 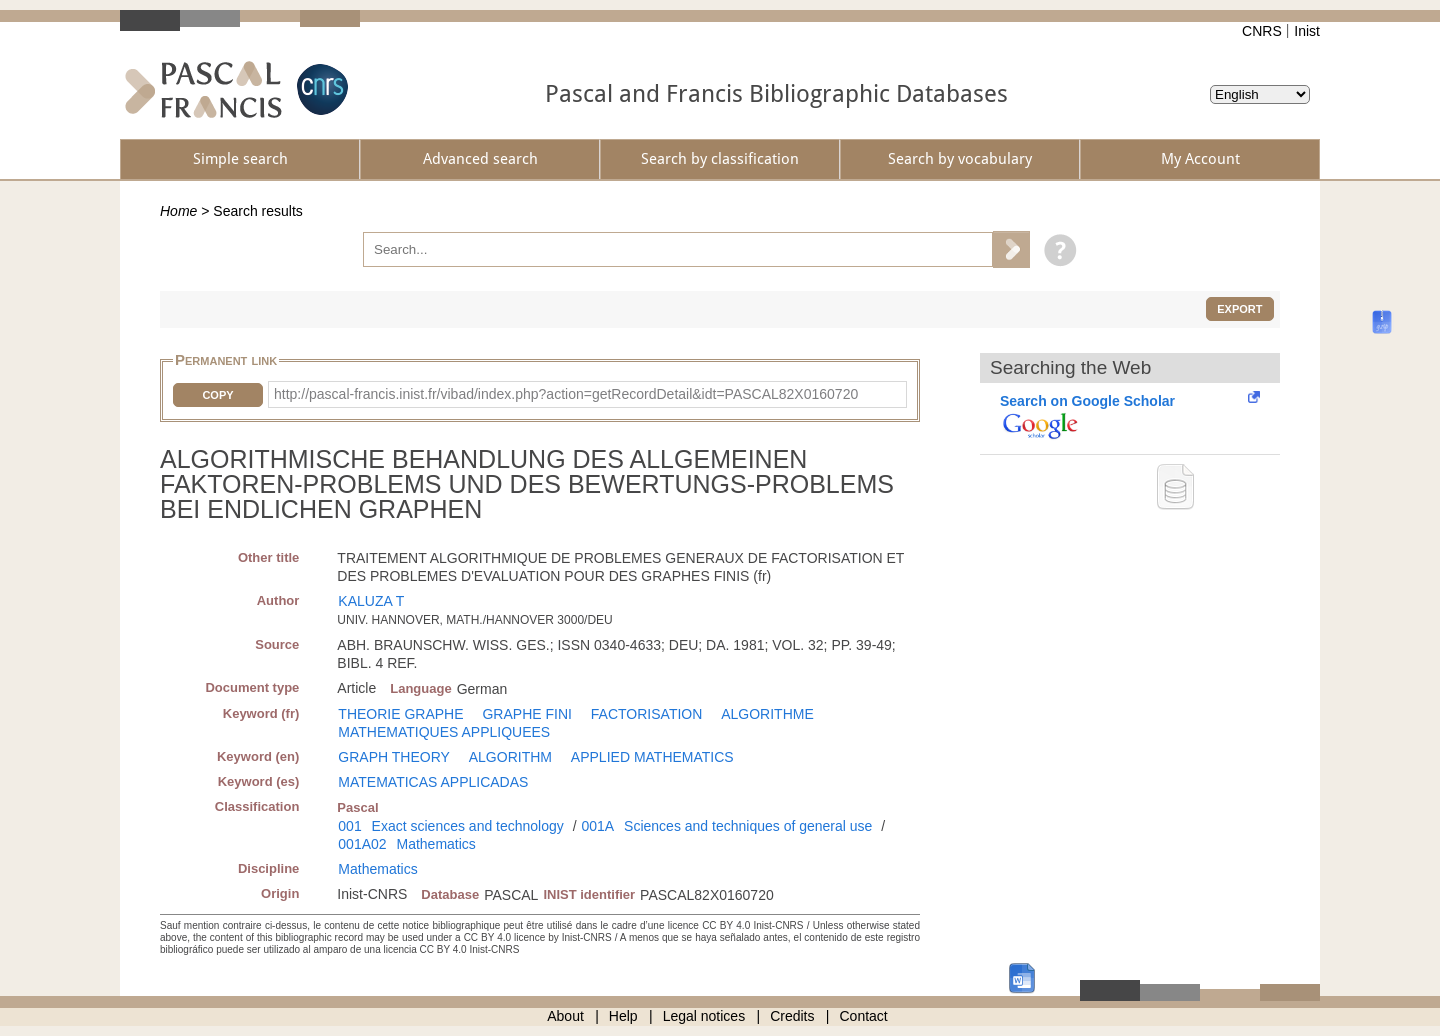 I want to click on a gzip compressed archive file, so click(x=1382, y=322).